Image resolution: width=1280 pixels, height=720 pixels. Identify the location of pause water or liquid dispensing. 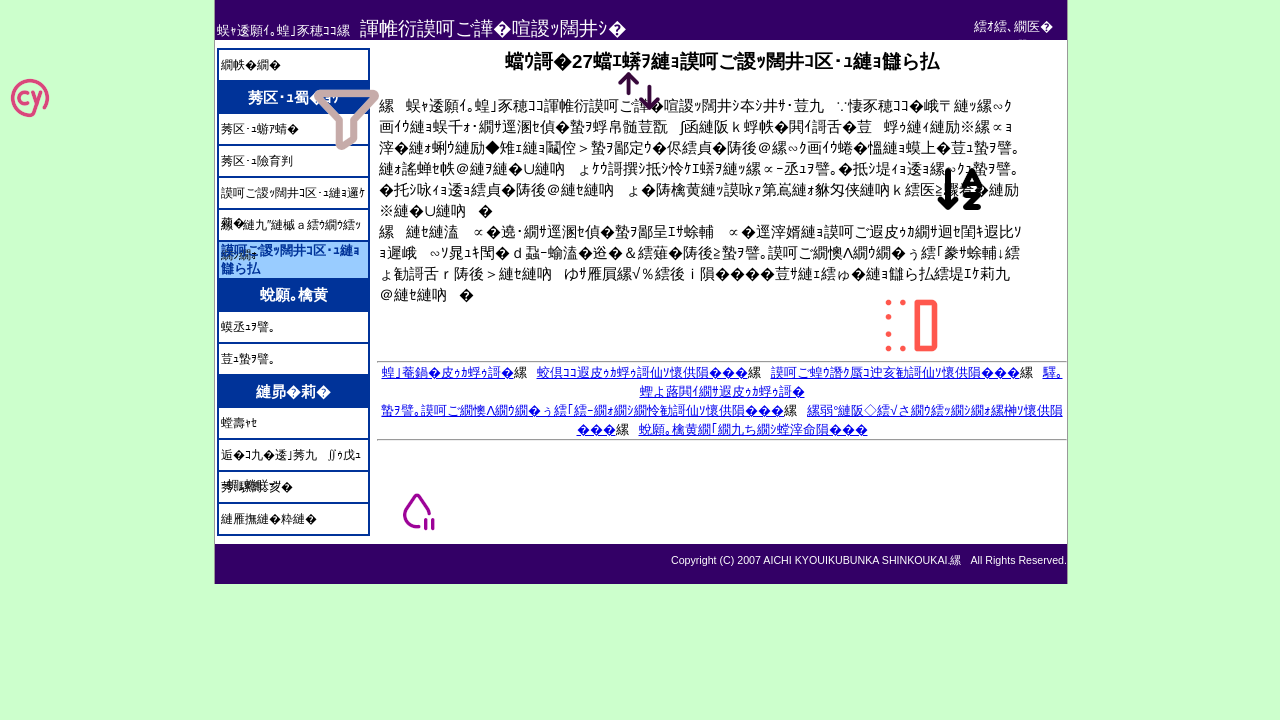
(417, 511).